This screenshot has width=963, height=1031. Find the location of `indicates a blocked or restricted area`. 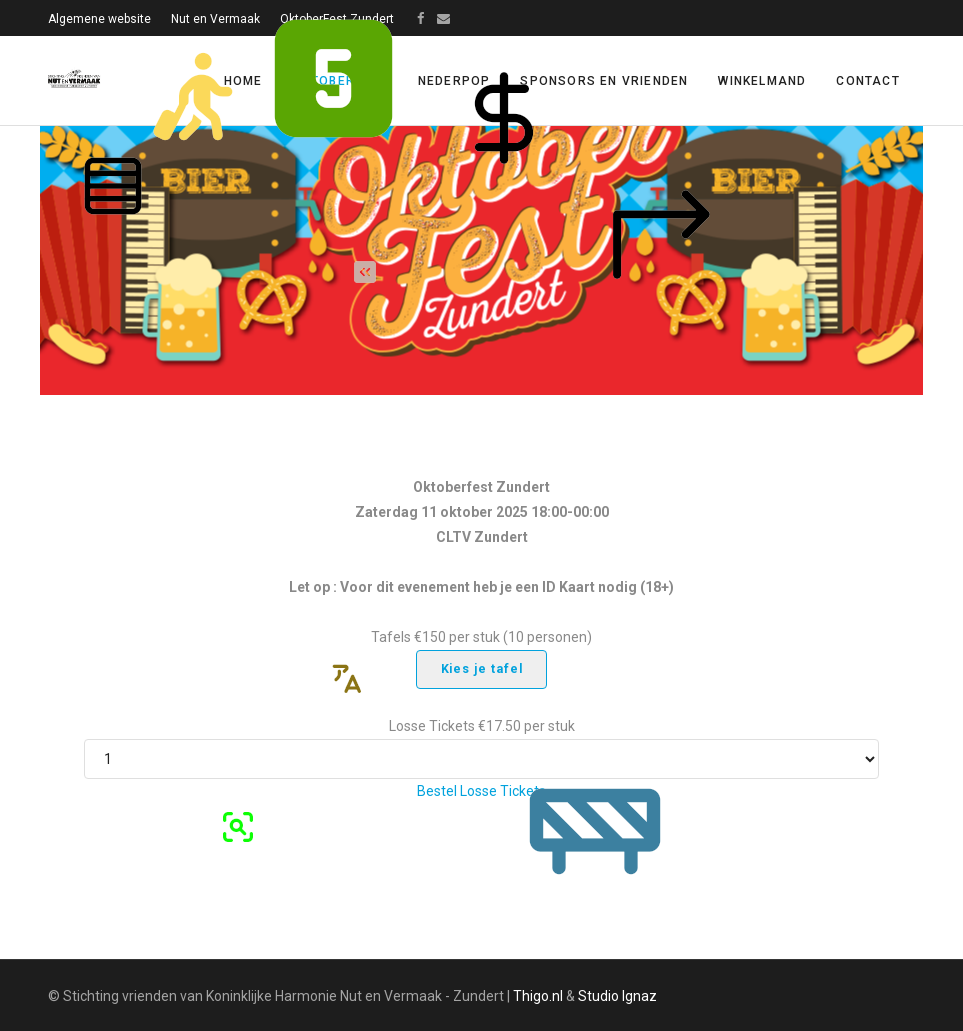

indicates a blocked or restricted area is located at coordinates (595, 827).